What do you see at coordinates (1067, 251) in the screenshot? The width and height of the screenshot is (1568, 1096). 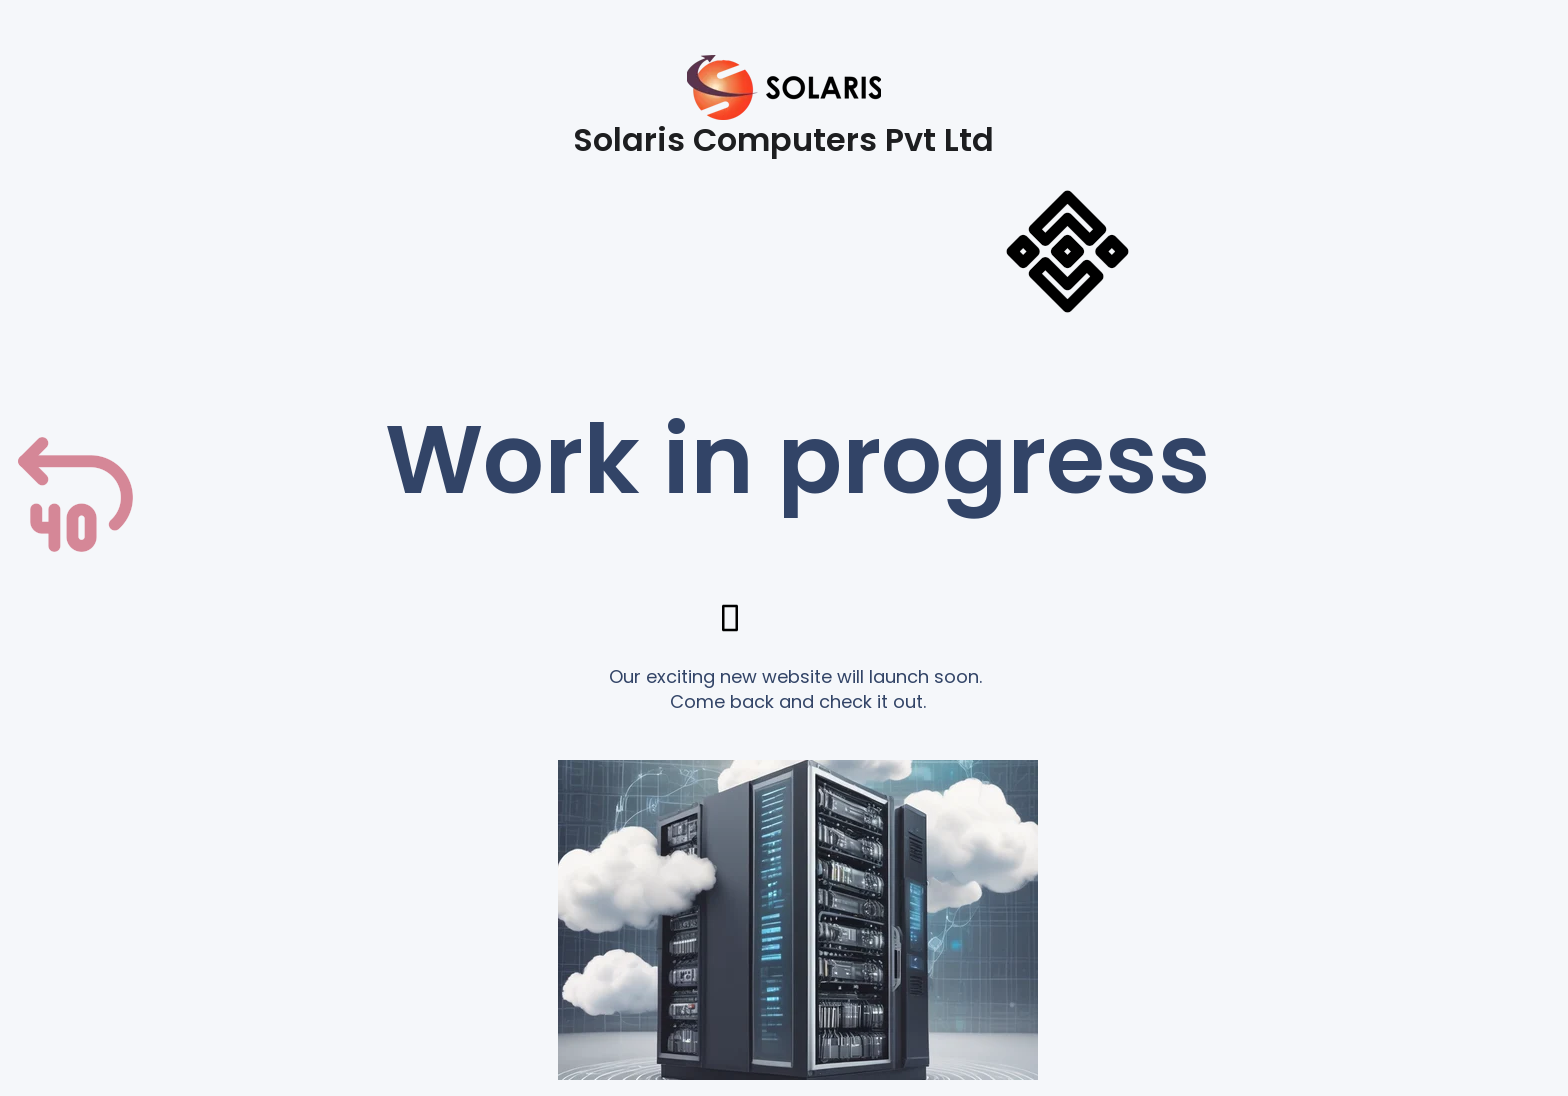 I see `access binance cryptocurrency exchange` at bounding box center [1067, 251].